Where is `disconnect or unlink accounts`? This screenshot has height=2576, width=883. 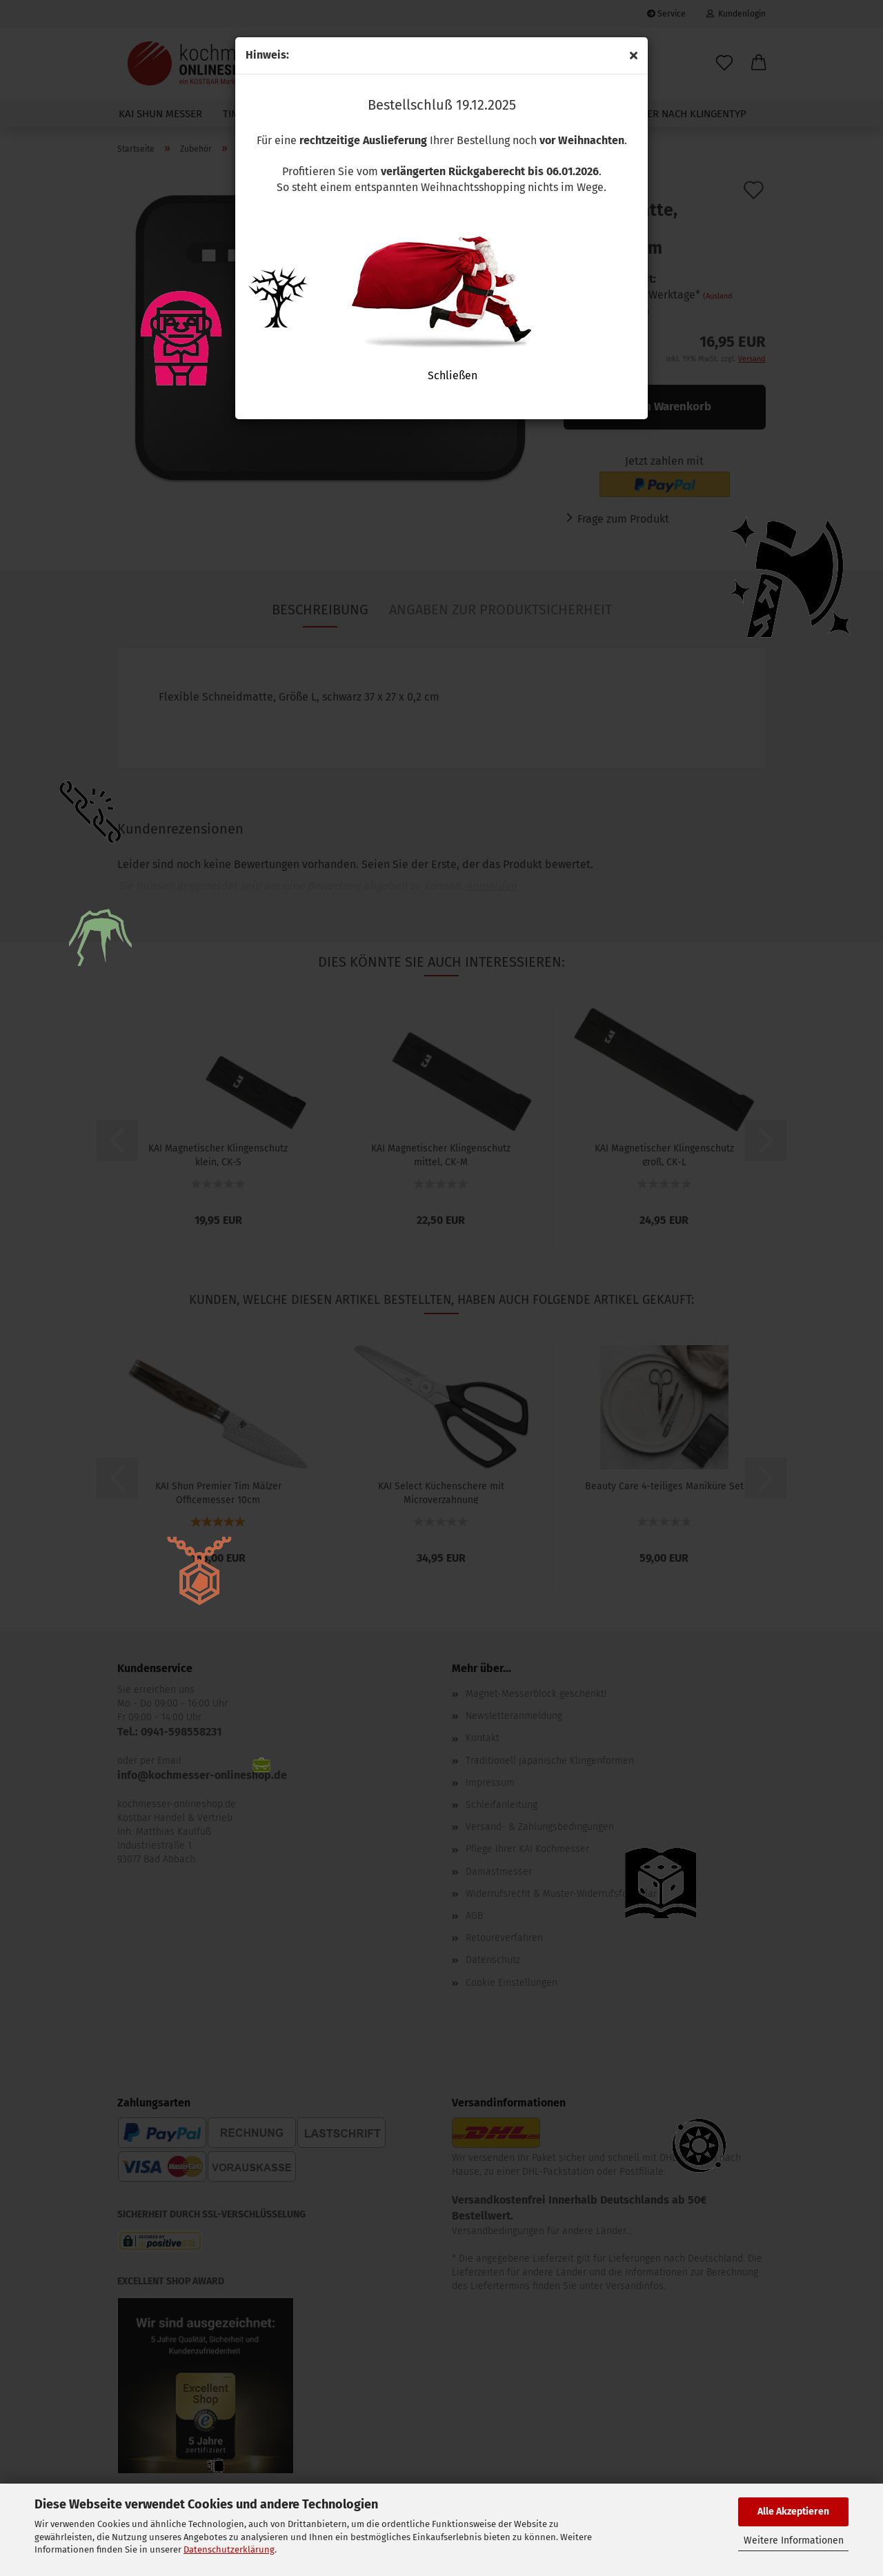
disconnect or unlink accounts is located at coordinates (90, 812).